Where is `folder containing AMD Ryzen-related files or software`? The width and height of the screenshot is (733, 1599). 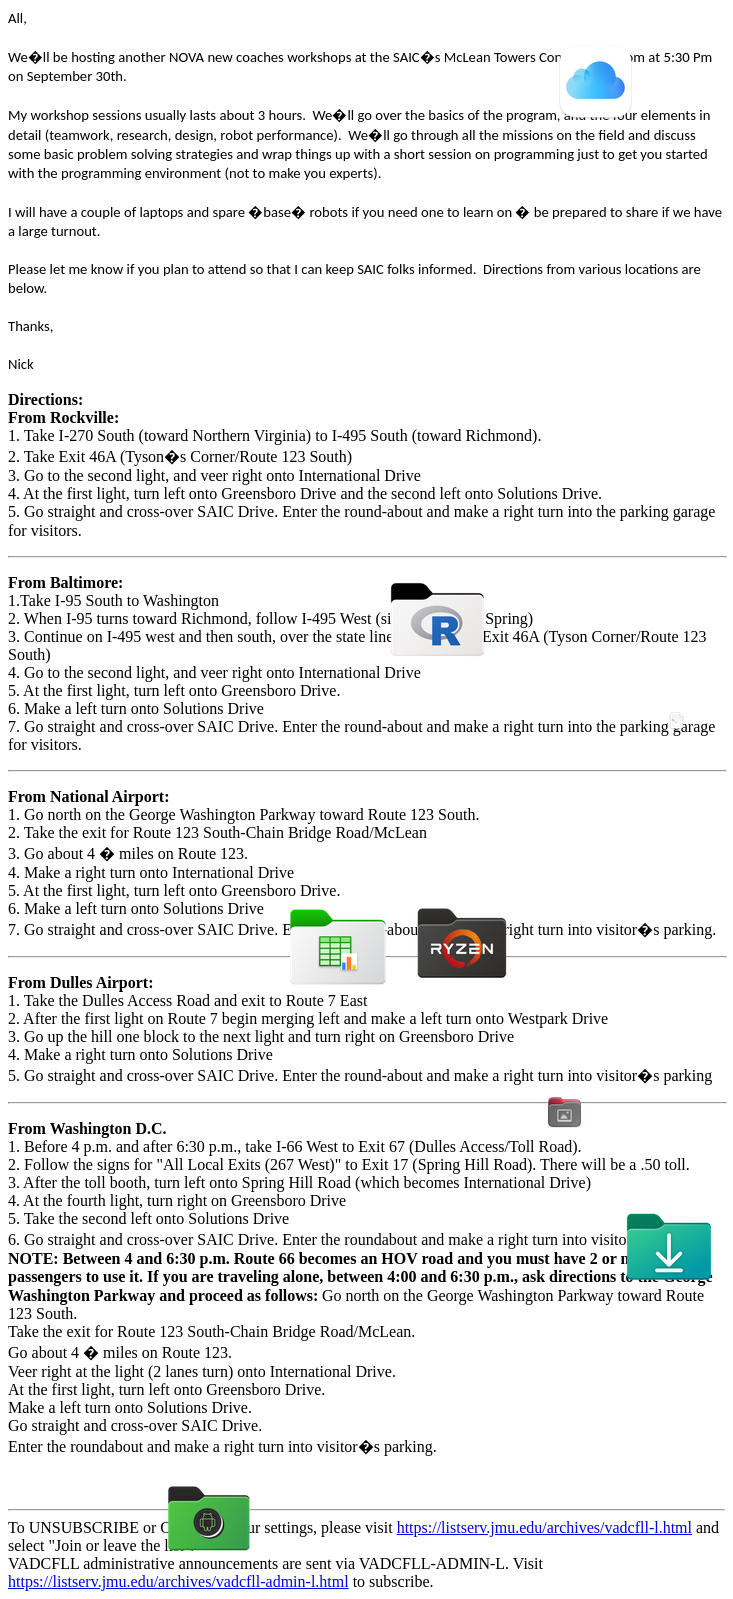
folder containing AMD Ryzen-related files or software is located at coordinates (461, 945).